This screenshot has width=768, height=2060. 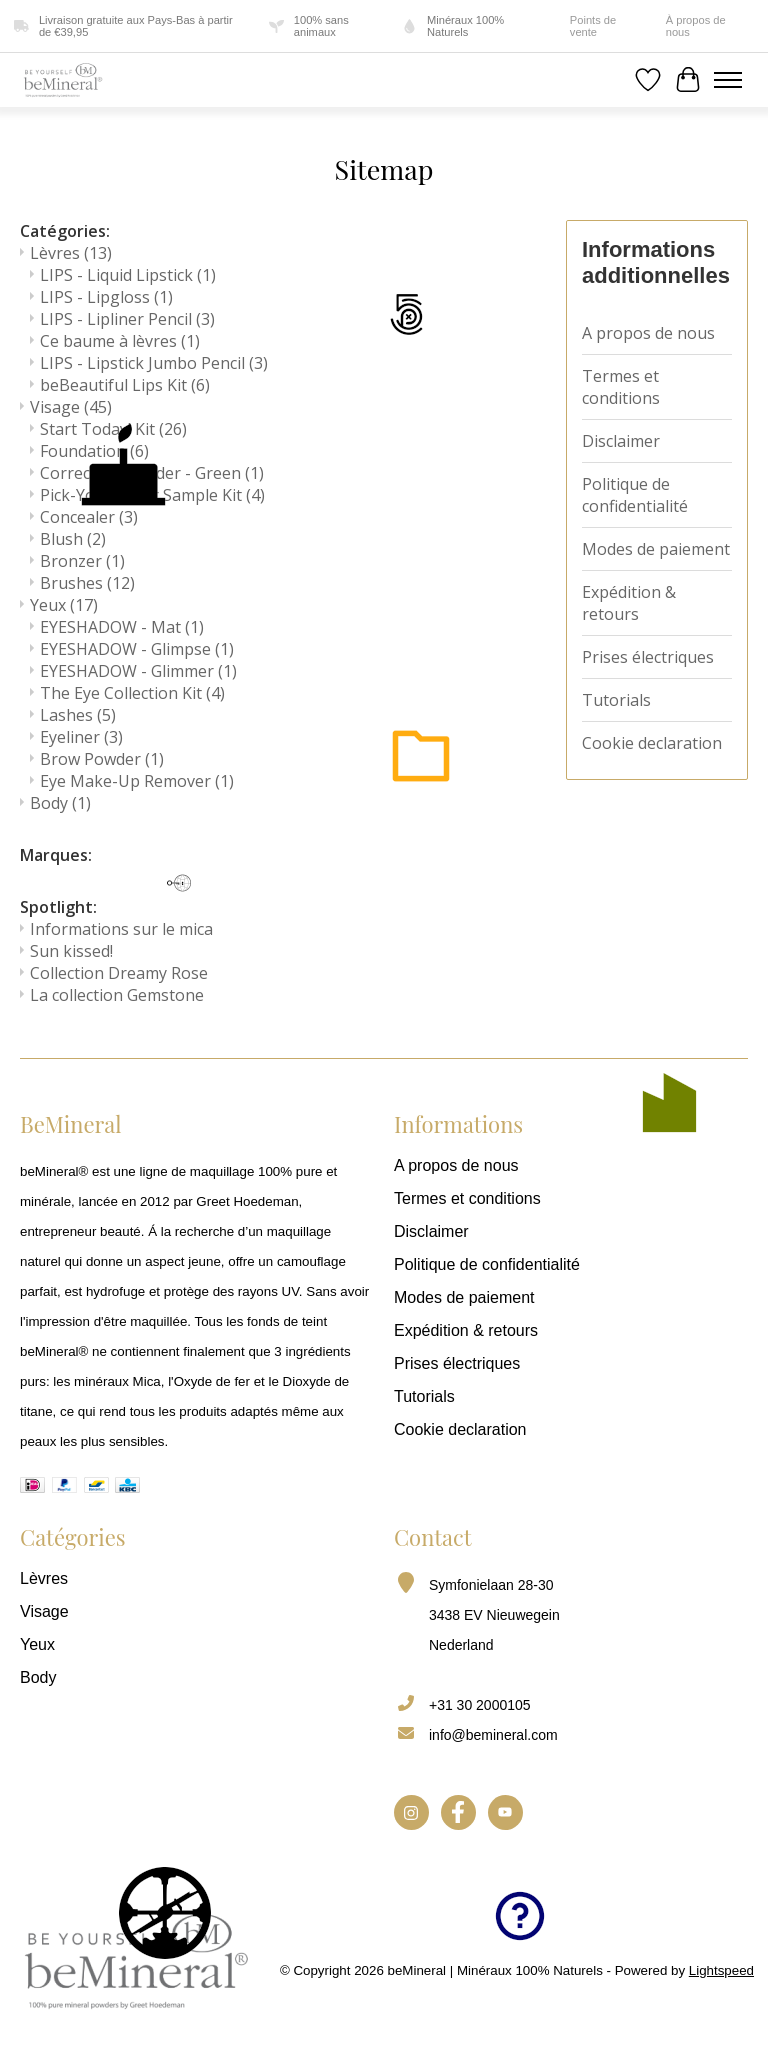 What do you see at coordinates (165, 1913) in the screenshot?
I see `open Roam Research app` at bounding box center [165, 1913].